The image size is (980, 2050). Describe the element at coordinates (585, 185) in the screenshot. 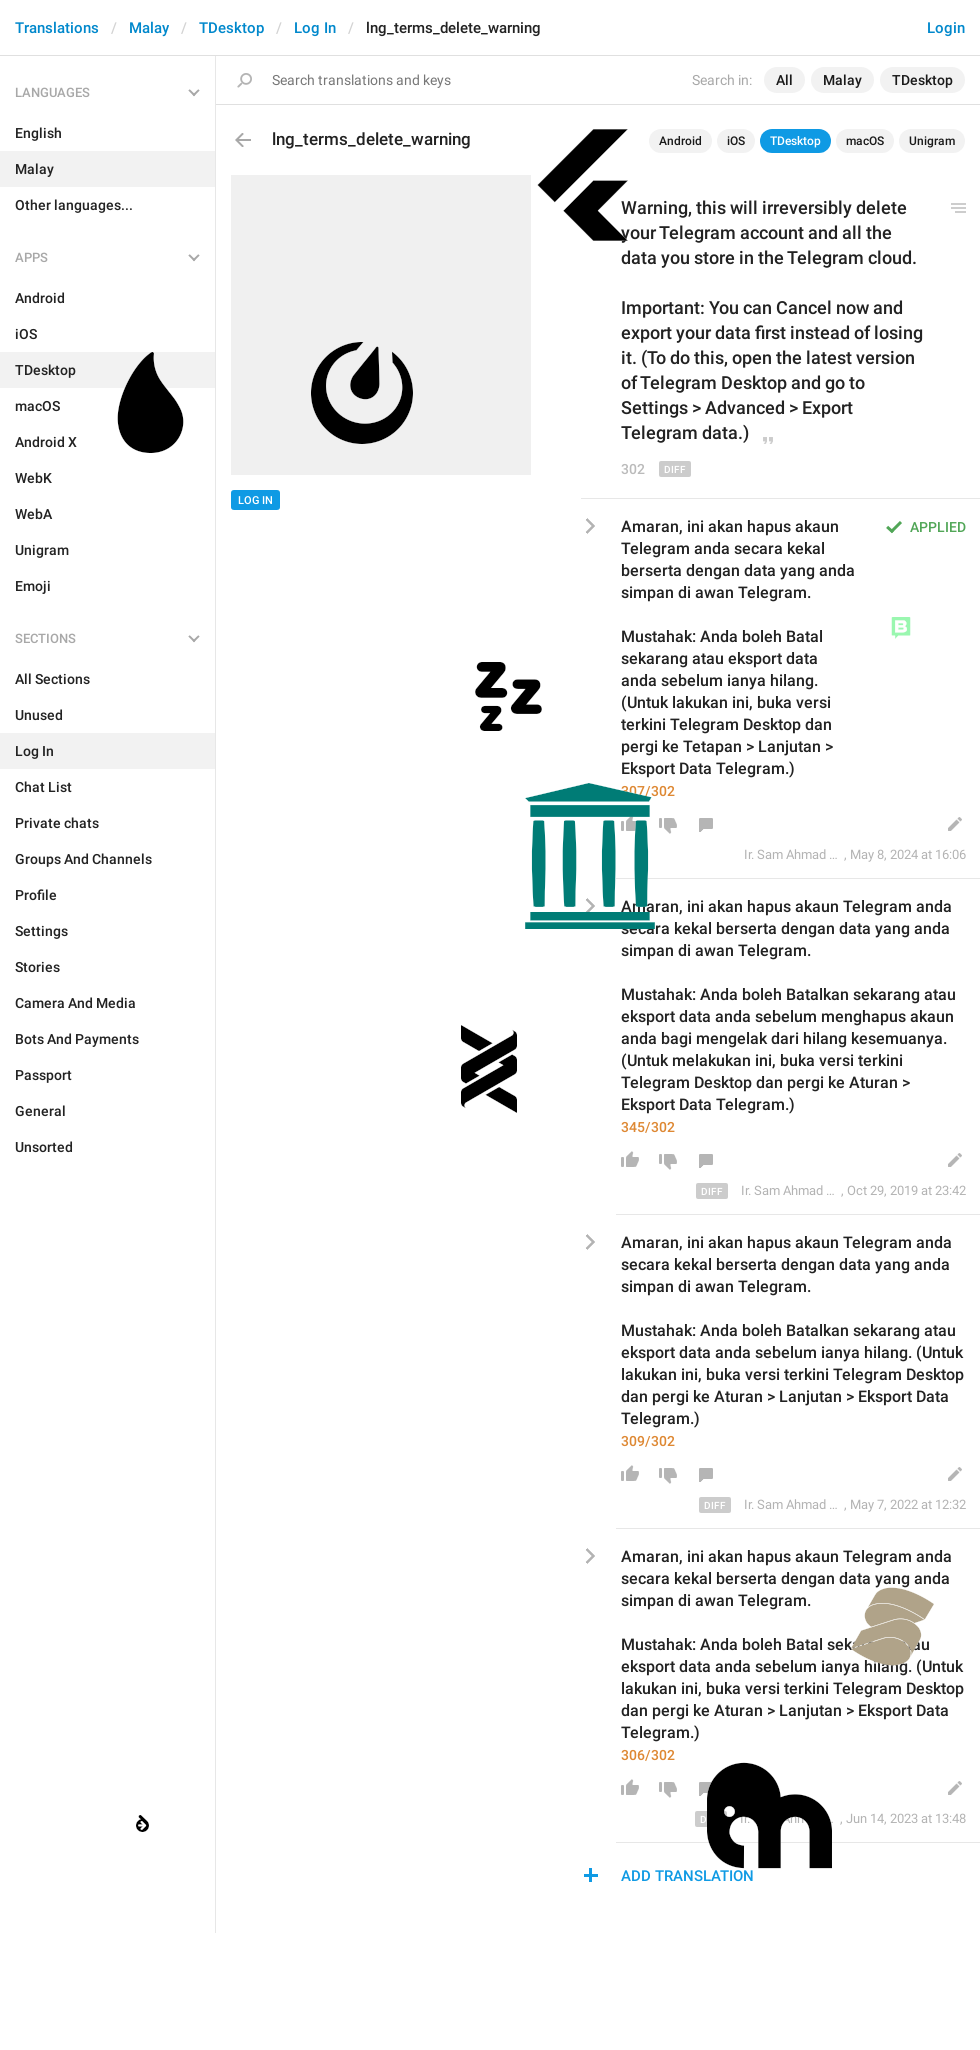

I see `Flutter framework logo` at that location.